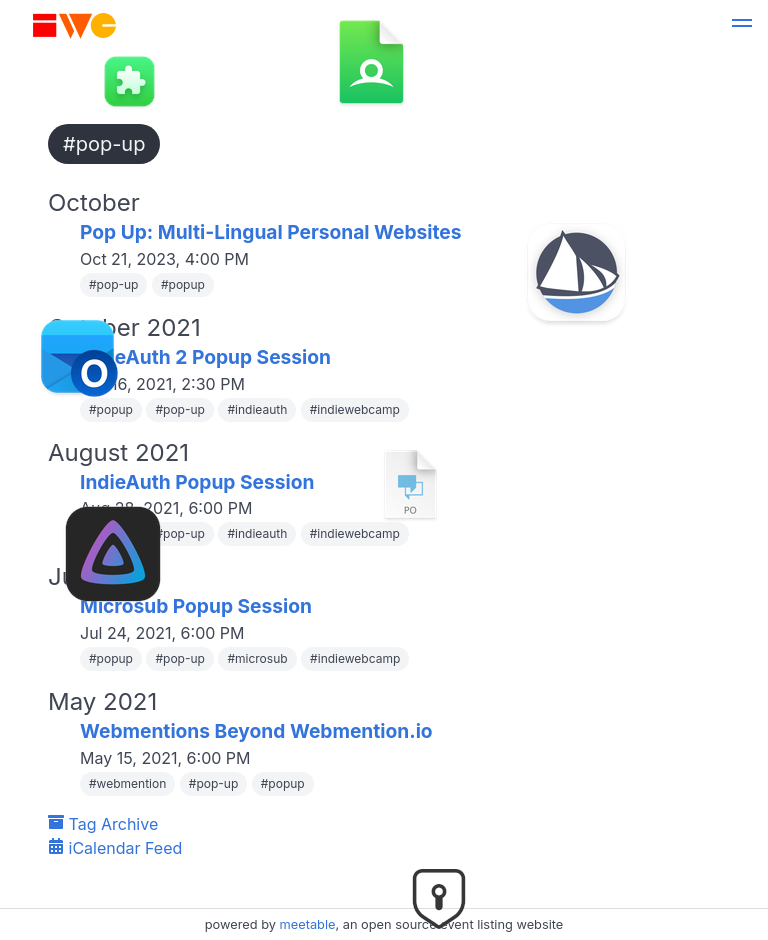 Image resolution: width=768 pixels, height=940 pixels. What do you see at coordinates (371, 63) in the screenshot?
I see `a renderdoc capture file` at bounding box center [371, 63].